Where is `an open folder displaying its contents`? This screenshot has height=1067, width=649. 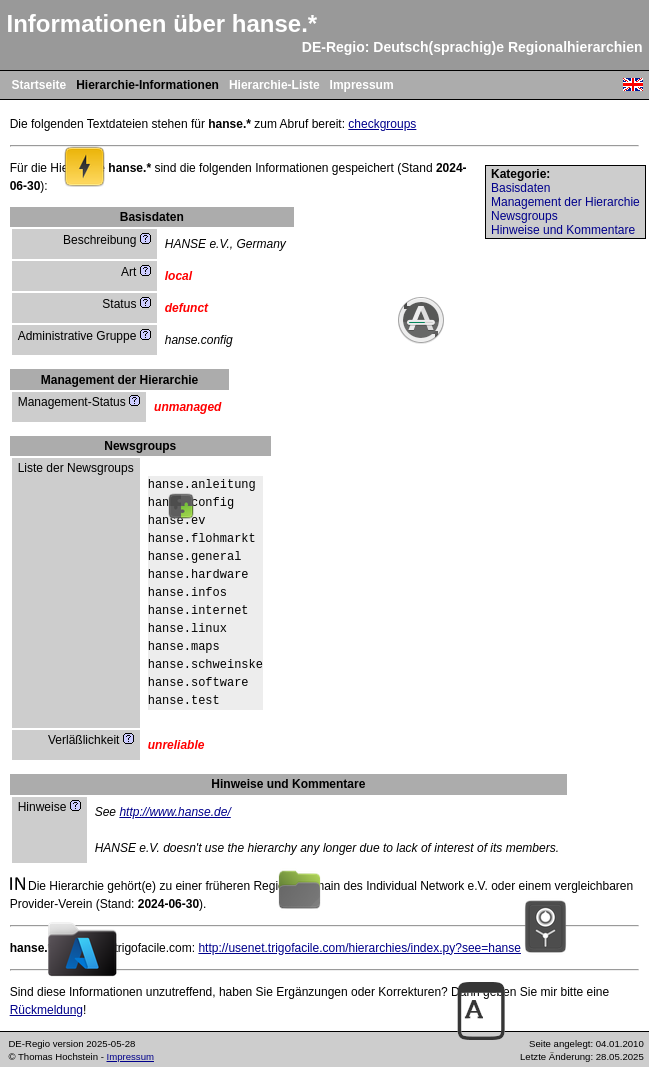
an open folder displaying its contents is located at coordinates (299, 889).